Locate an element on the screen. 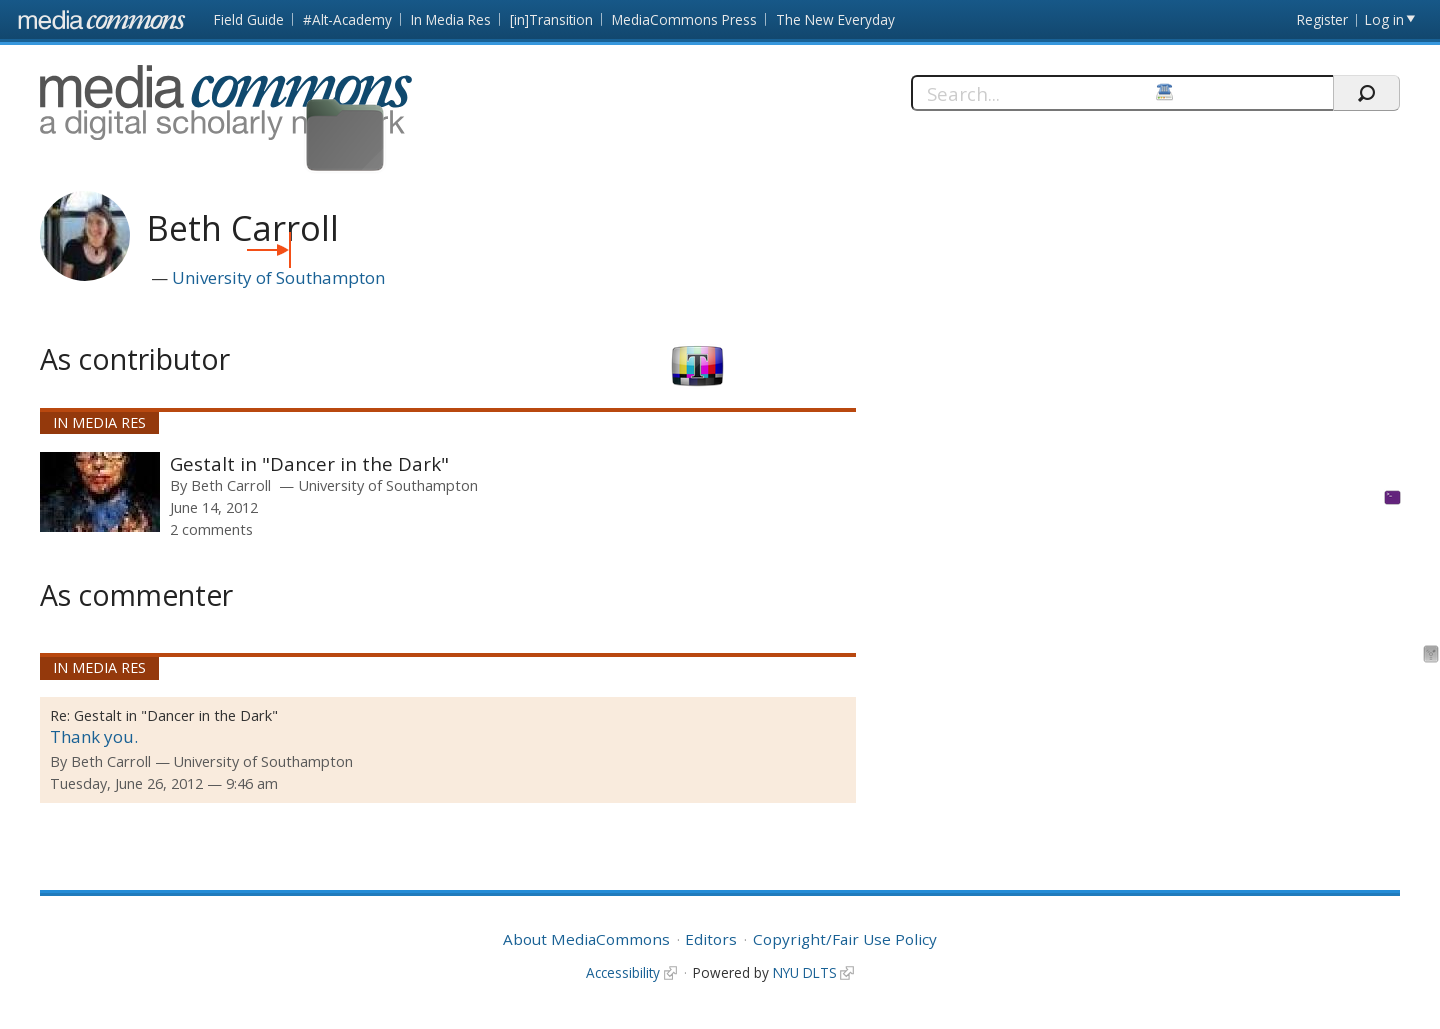  access modem or dial-up network settings is located at coordinates (1164, 92).